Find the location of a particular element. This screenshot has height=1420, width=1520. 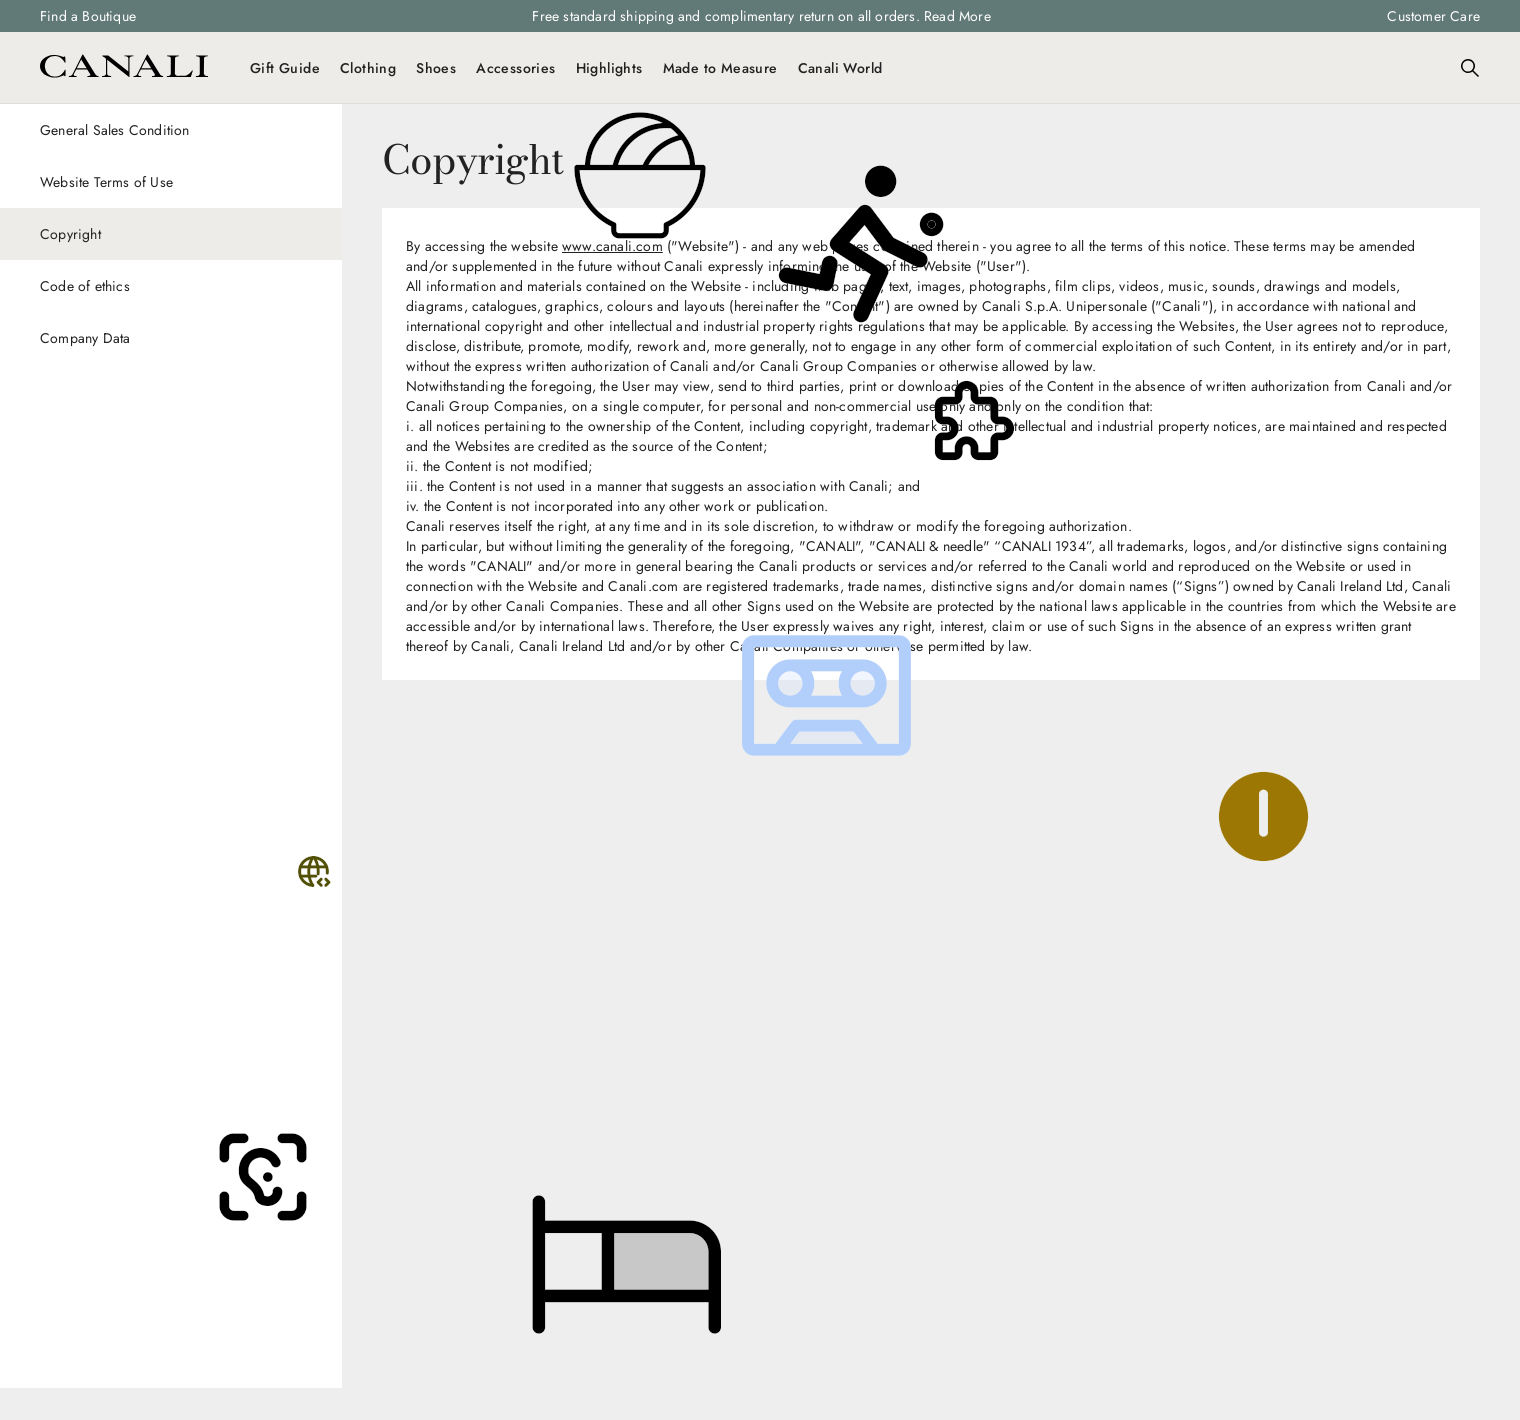

scan or identify using ear biometrics is located at coordinates (263, 1177).